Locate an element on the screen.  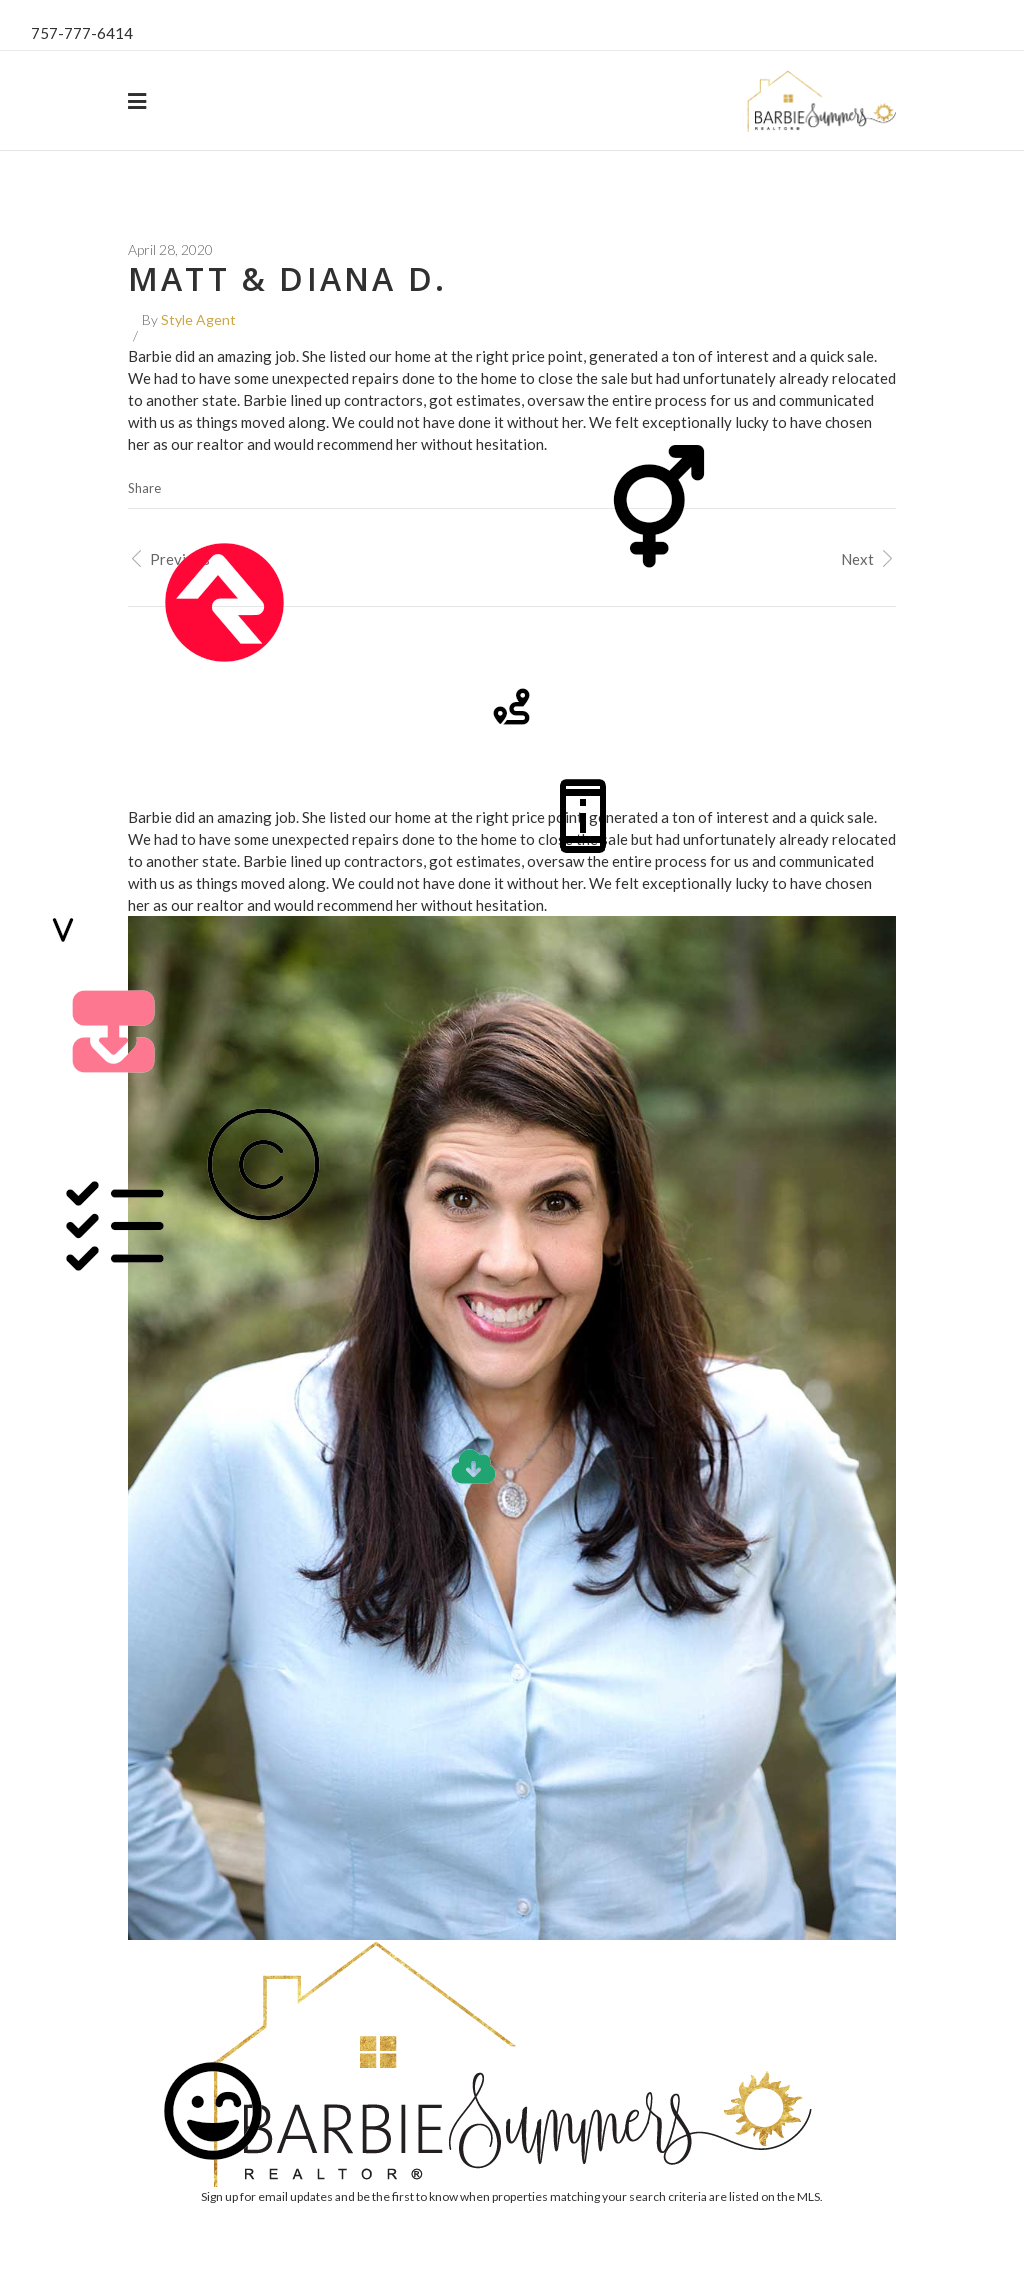
download file from cloud storage is located at coordinates (473, 1466).